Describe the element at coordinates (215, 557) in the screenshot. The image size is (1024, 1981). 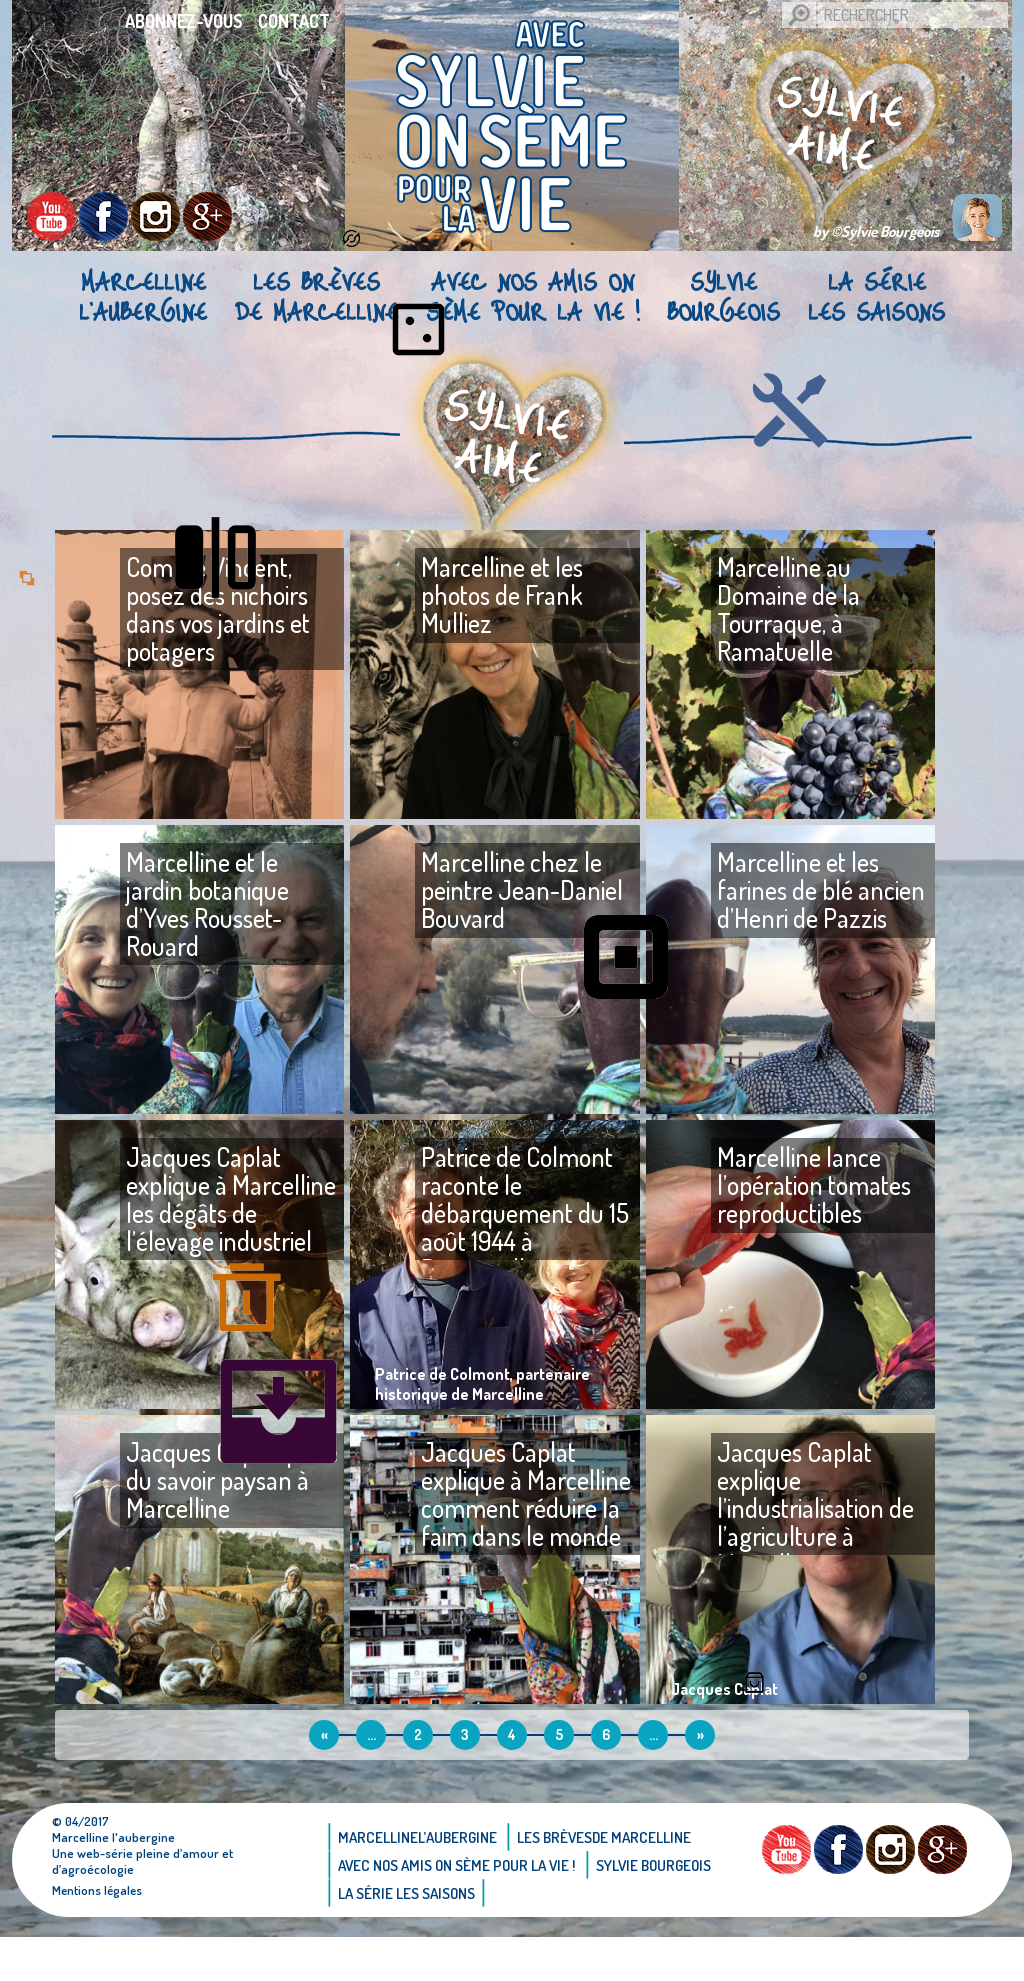
I see `flip image horizontally` at that location.